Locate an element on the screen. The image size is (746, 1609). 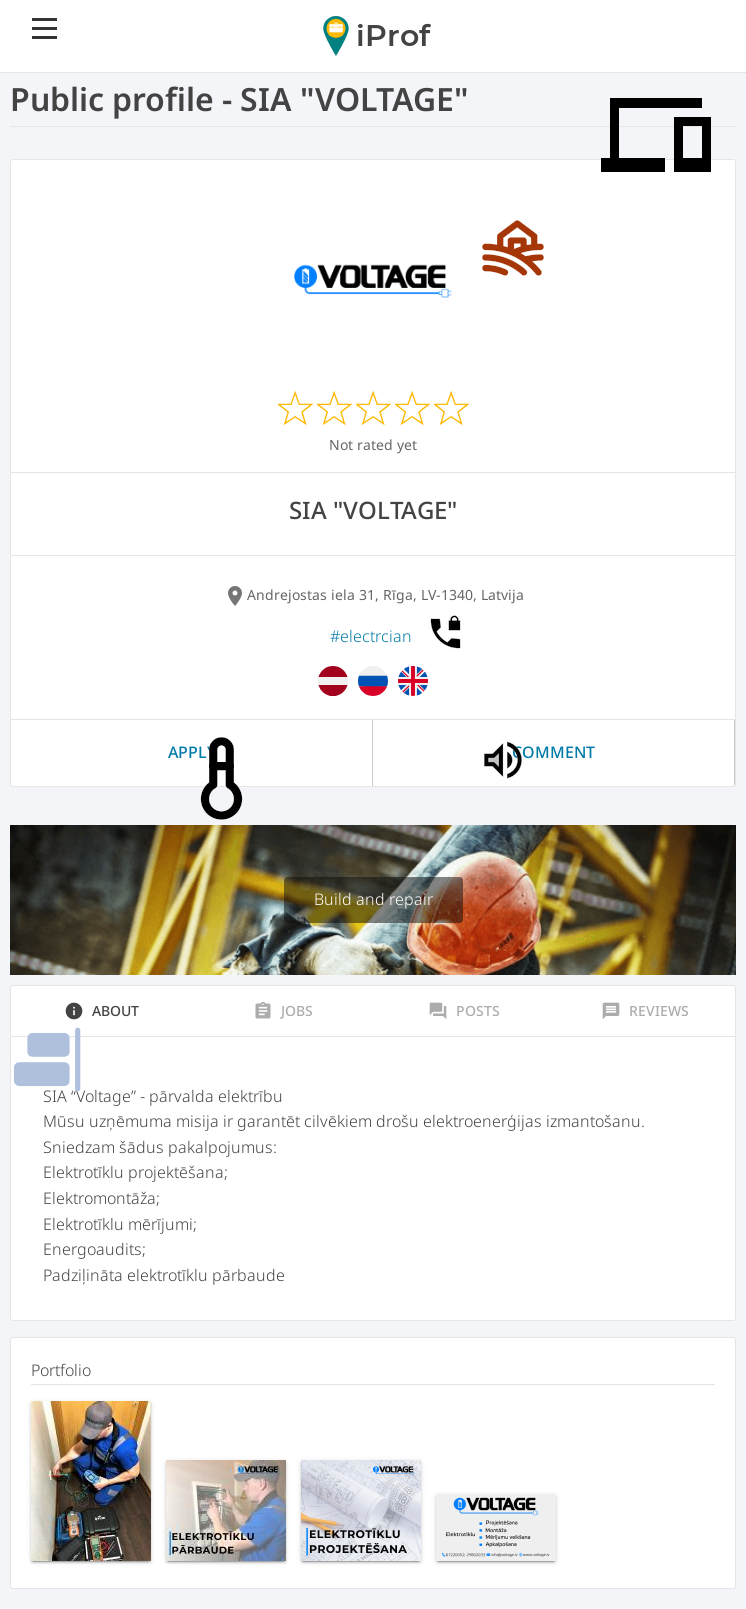
align content to the right is located at coordinates (48, 1059).